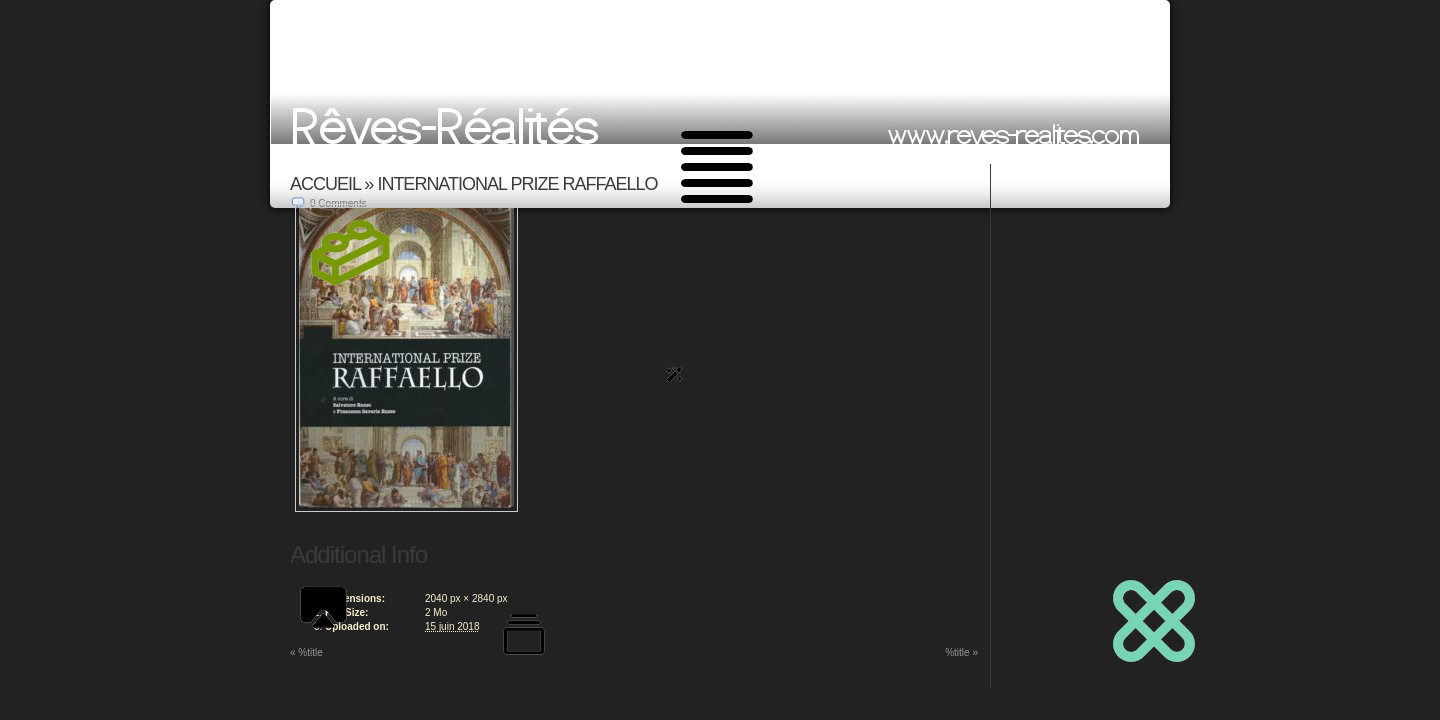  What do you see at coordinates (524, 636) in the screenshot?
I see `view stacked cards or layers` at bounding box center [524, 636].